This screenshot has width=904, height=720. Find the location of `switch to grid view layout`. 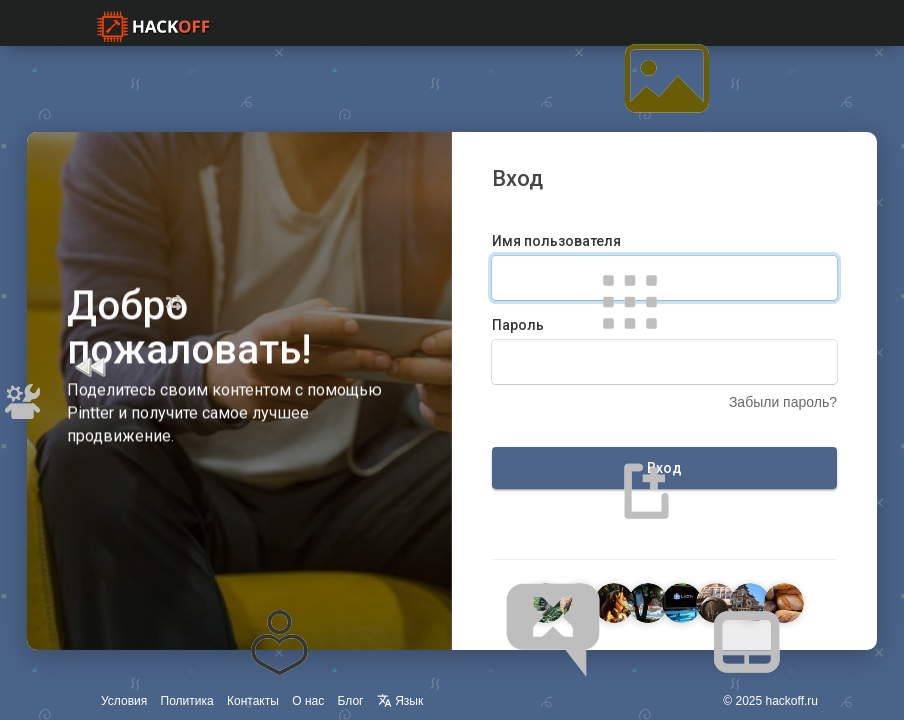

switch to grid view layout is located at coordinates (630, 302).